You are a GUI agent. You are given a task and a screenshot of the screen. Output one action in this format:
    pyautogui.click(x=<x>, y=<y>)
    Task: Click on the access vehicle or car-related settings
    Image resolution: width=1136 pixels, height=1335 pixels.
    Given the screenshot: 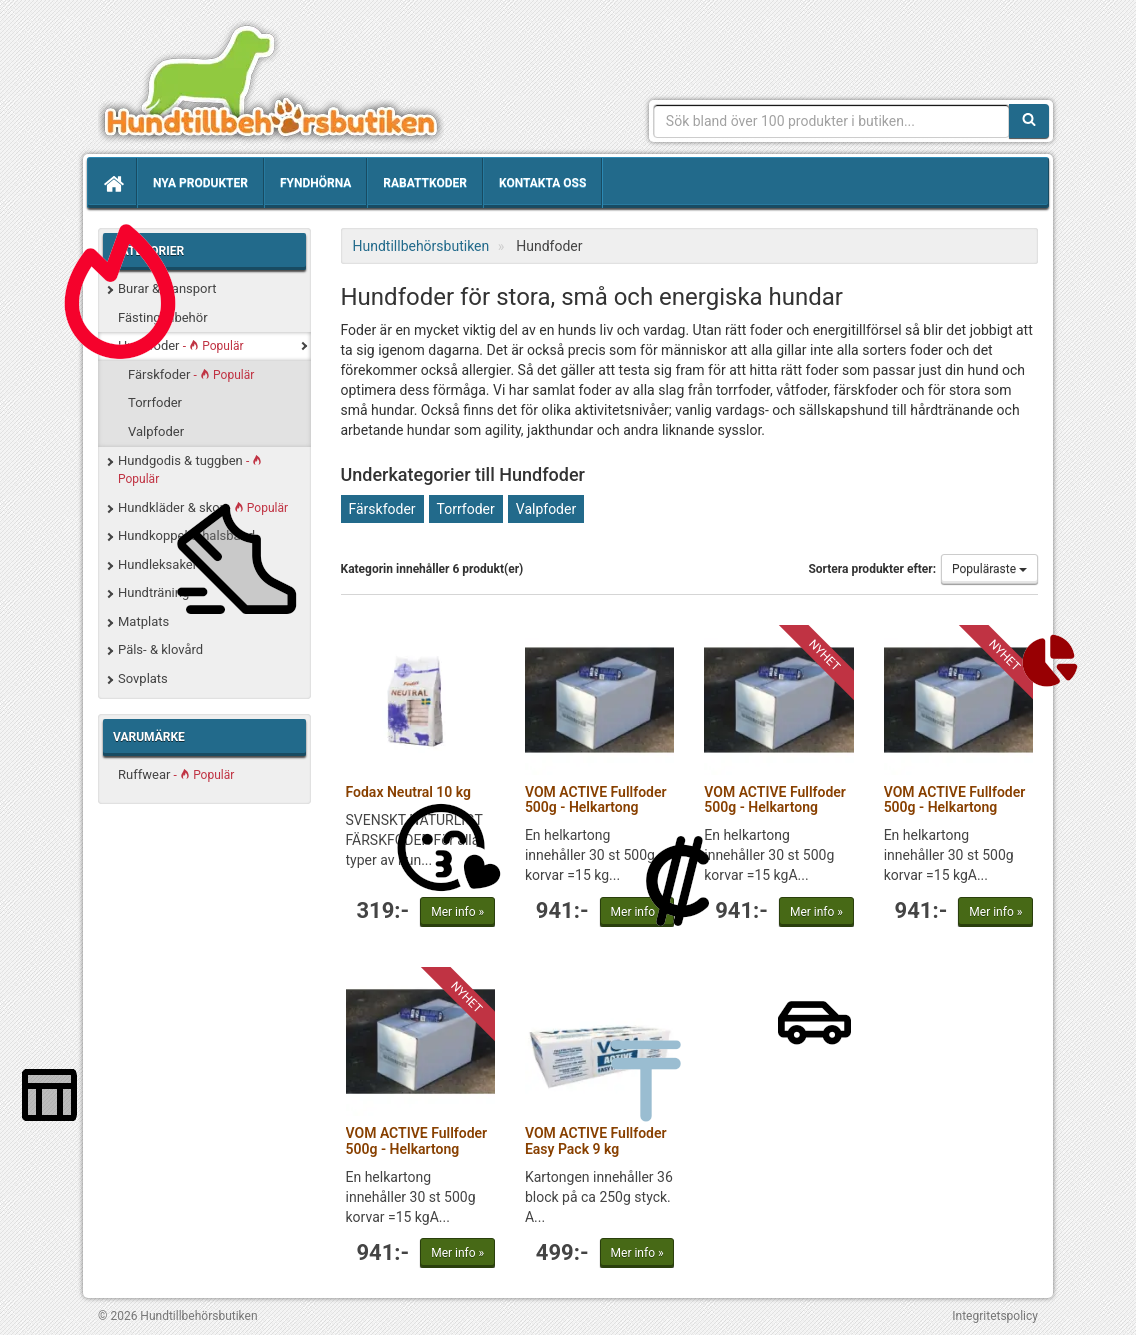 What is the action you would take?
    pyautogui.click(x=814, y=1020)
    